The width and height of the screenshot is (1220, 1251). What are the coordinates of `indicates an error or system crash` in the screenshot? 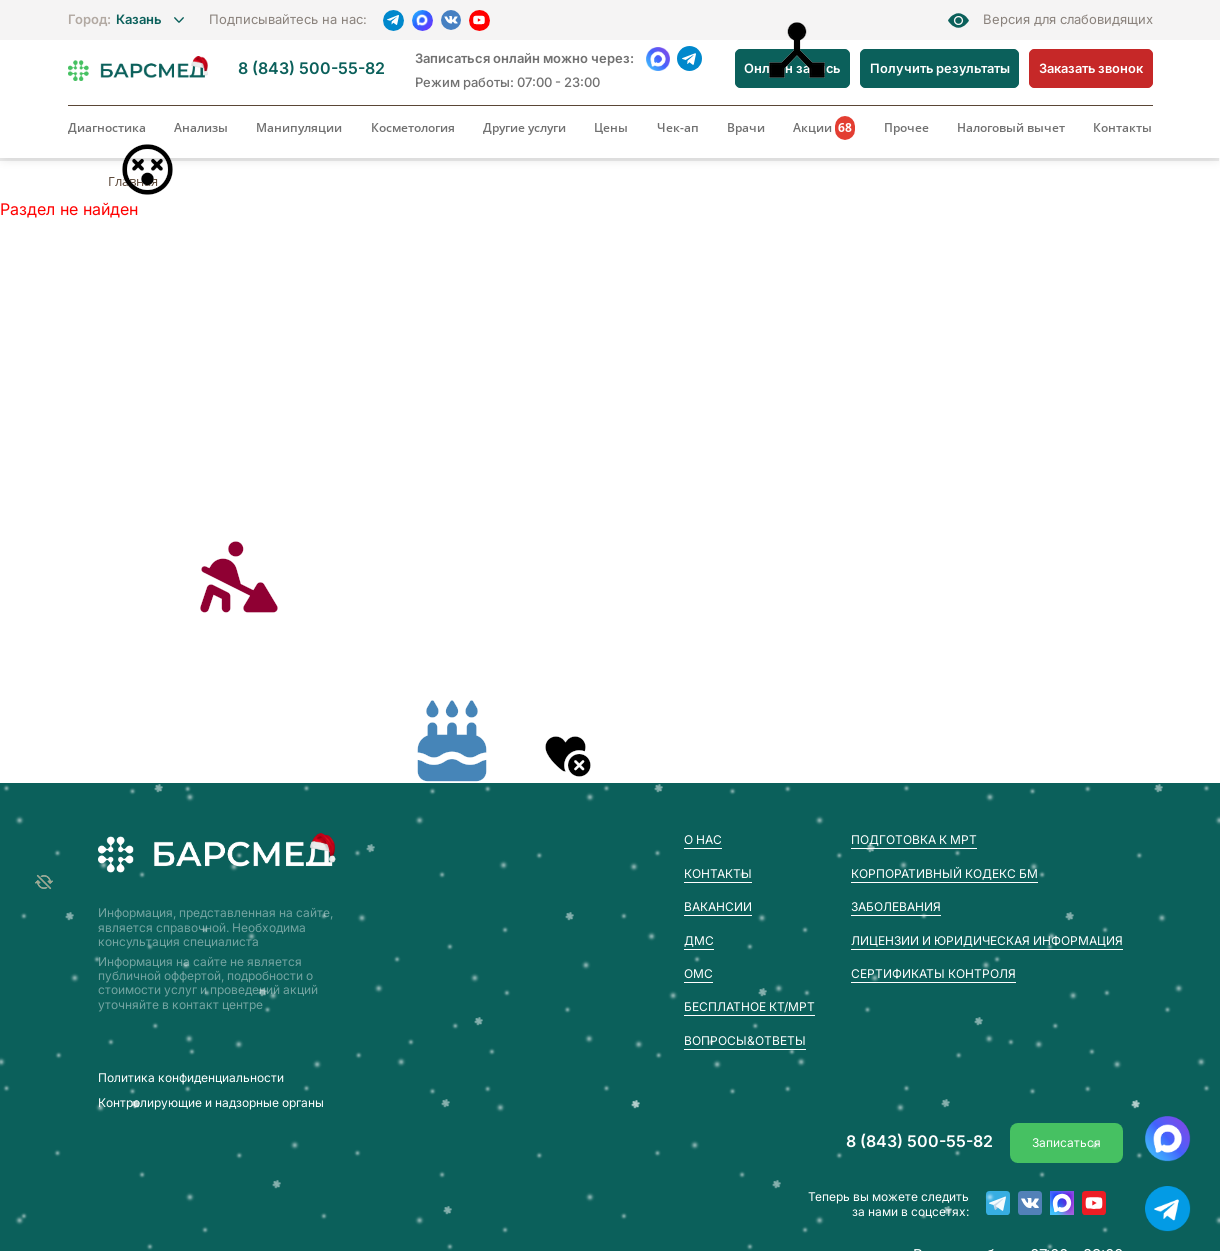 It's located at (147, 169).